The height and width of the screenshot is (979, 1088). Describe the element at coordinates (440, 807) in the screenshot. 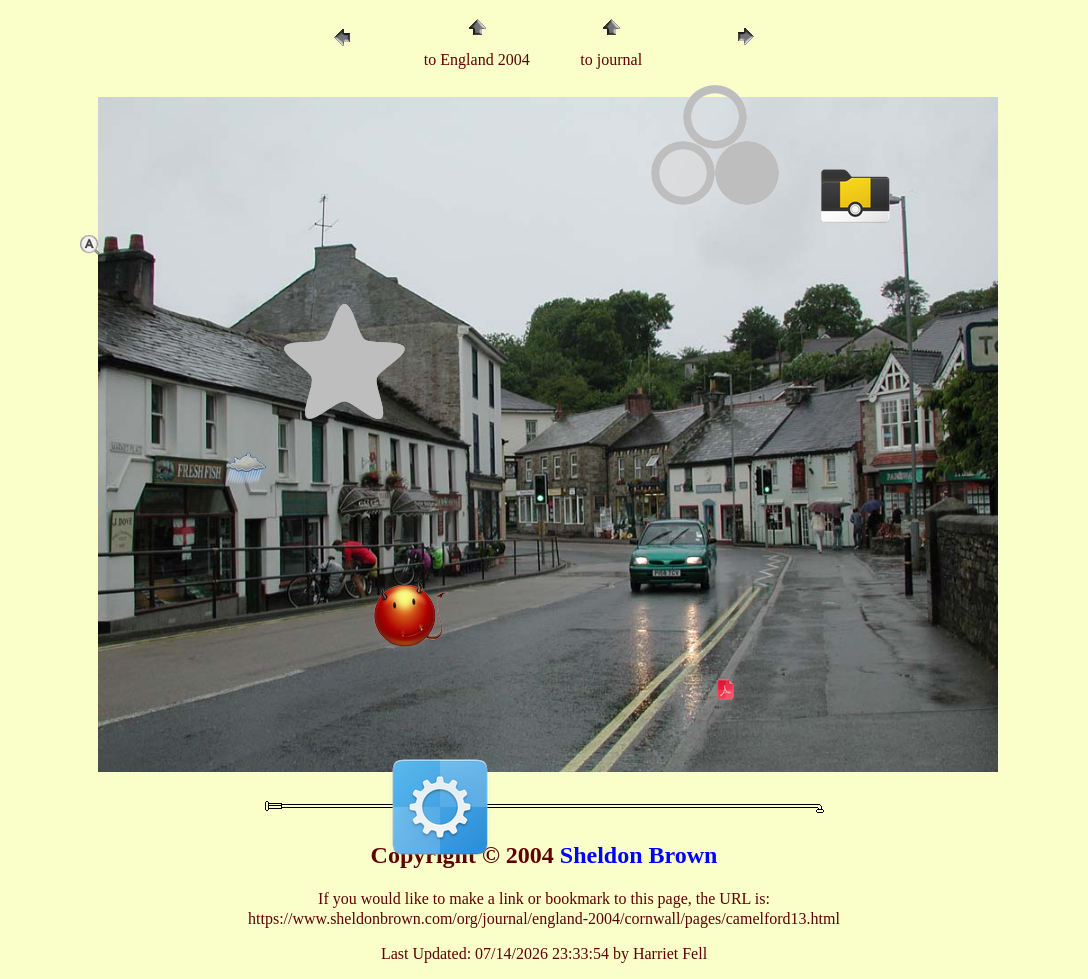

I see `ms-dos or windows executable file` at that location.